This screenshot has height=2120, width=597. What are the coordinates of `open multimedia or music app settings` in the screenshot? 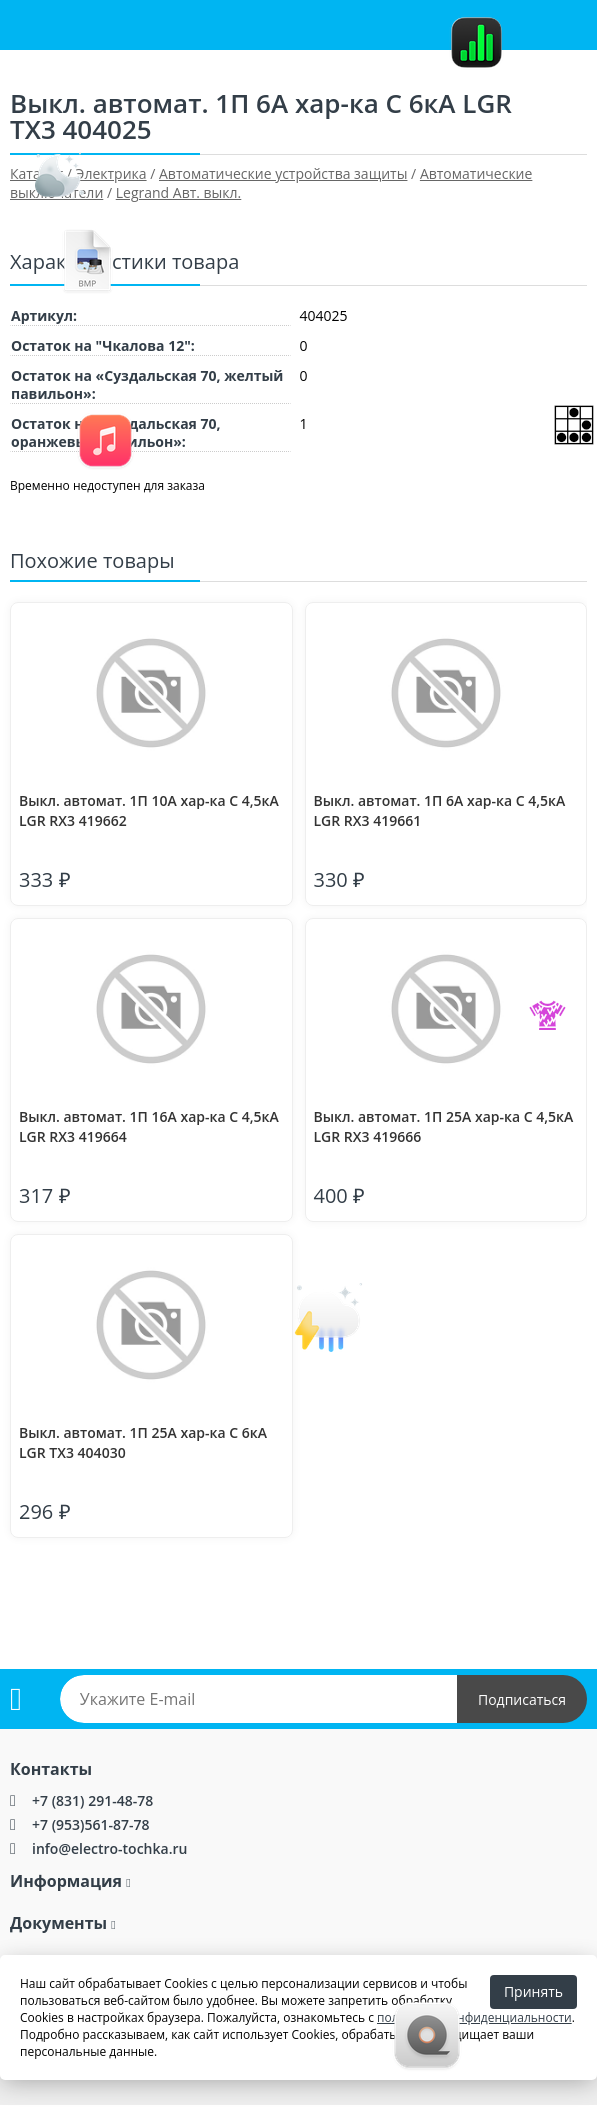 It's located at (105, 441).